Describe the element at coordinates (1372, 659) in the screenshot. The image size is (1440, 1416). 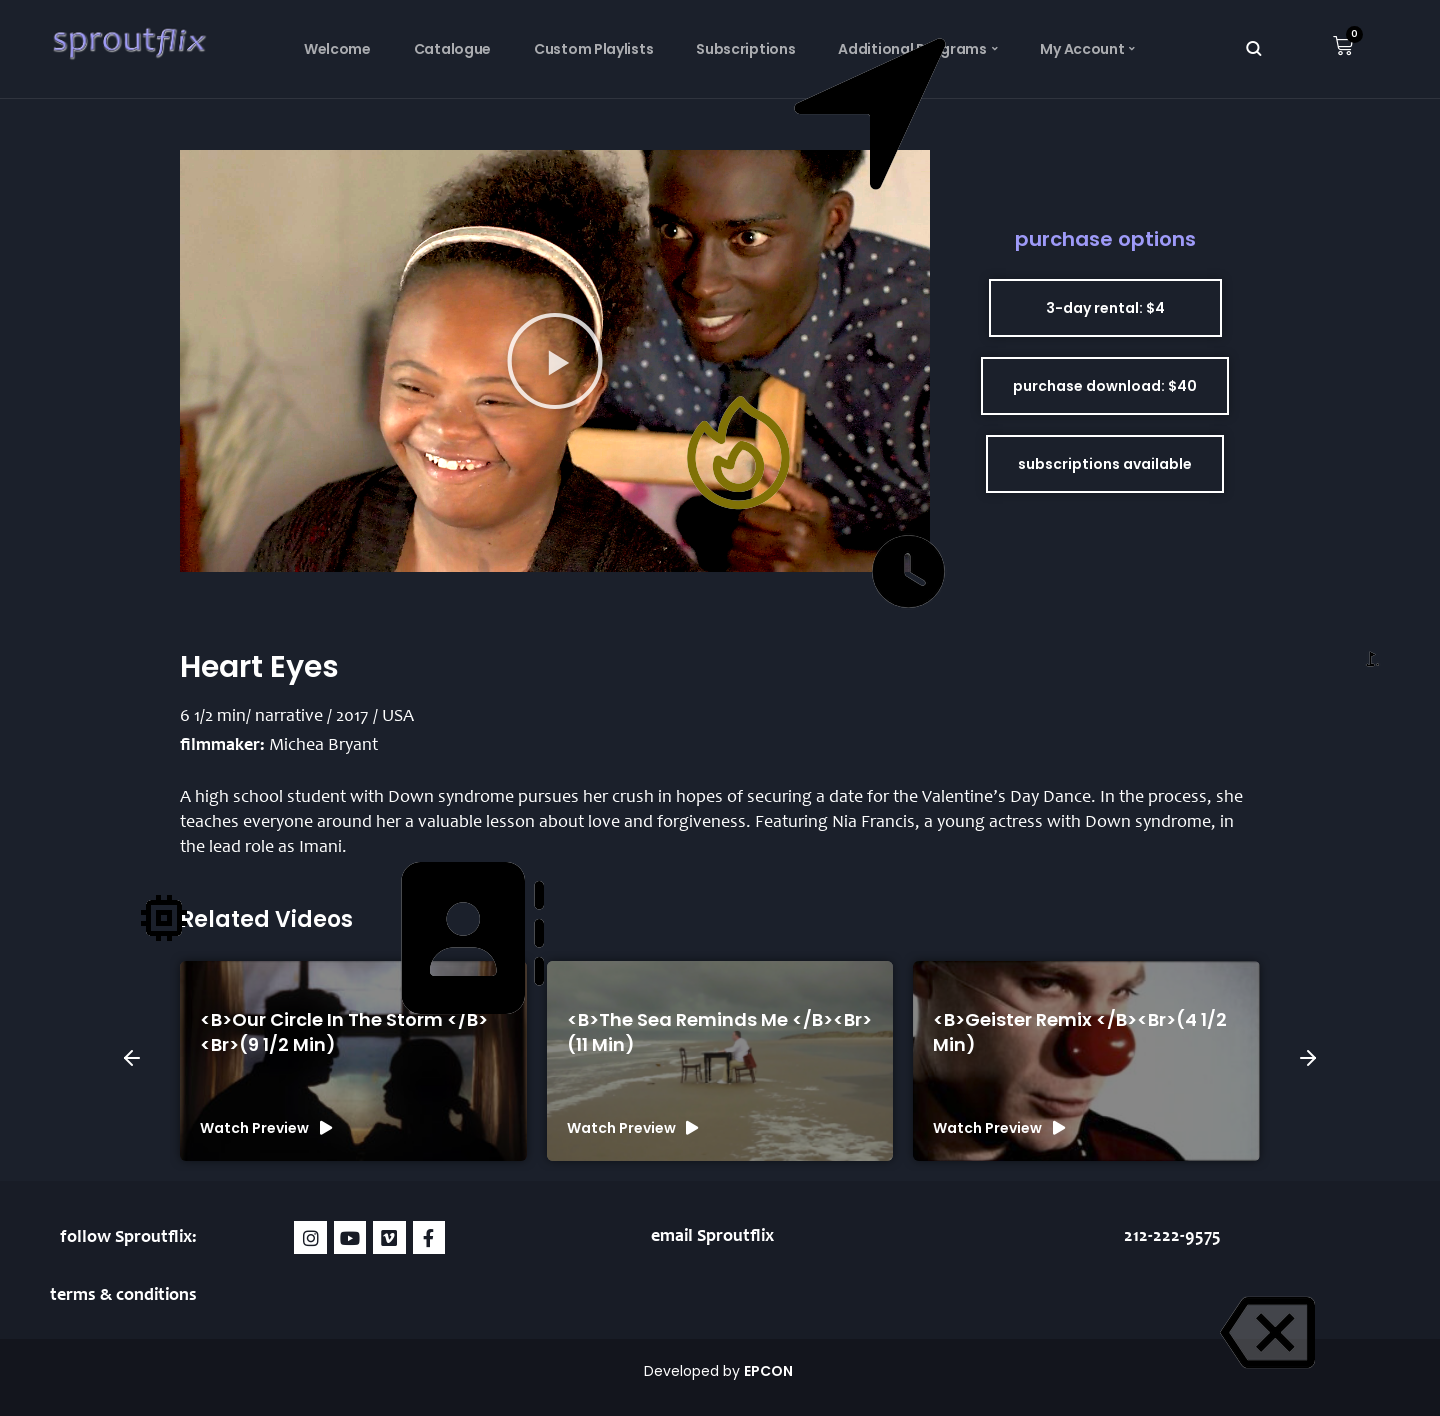
I see `view nearby golf courses` at that location.